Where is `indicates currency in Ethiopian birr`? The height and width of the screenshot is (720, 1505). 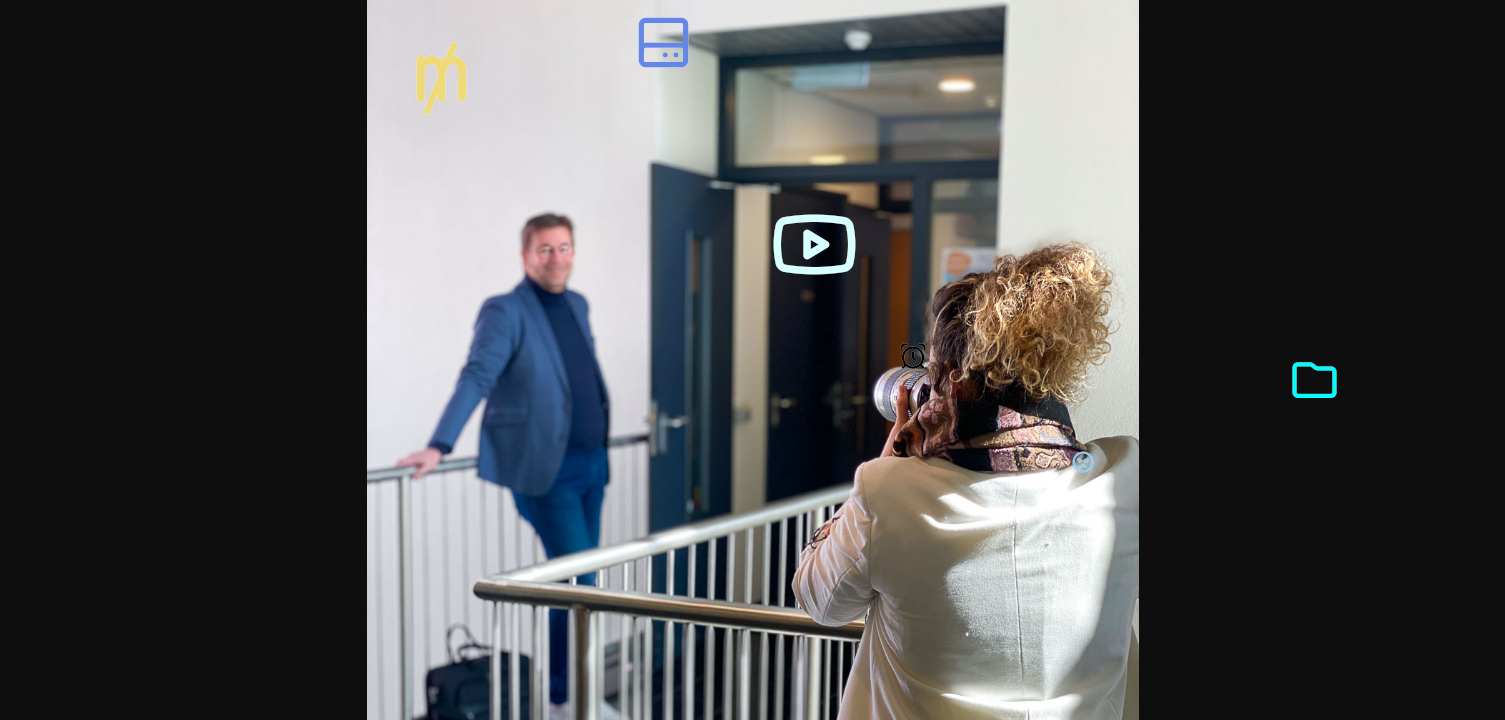 indicates currency in Ethiopian birr is located at coordinates (441, 78).